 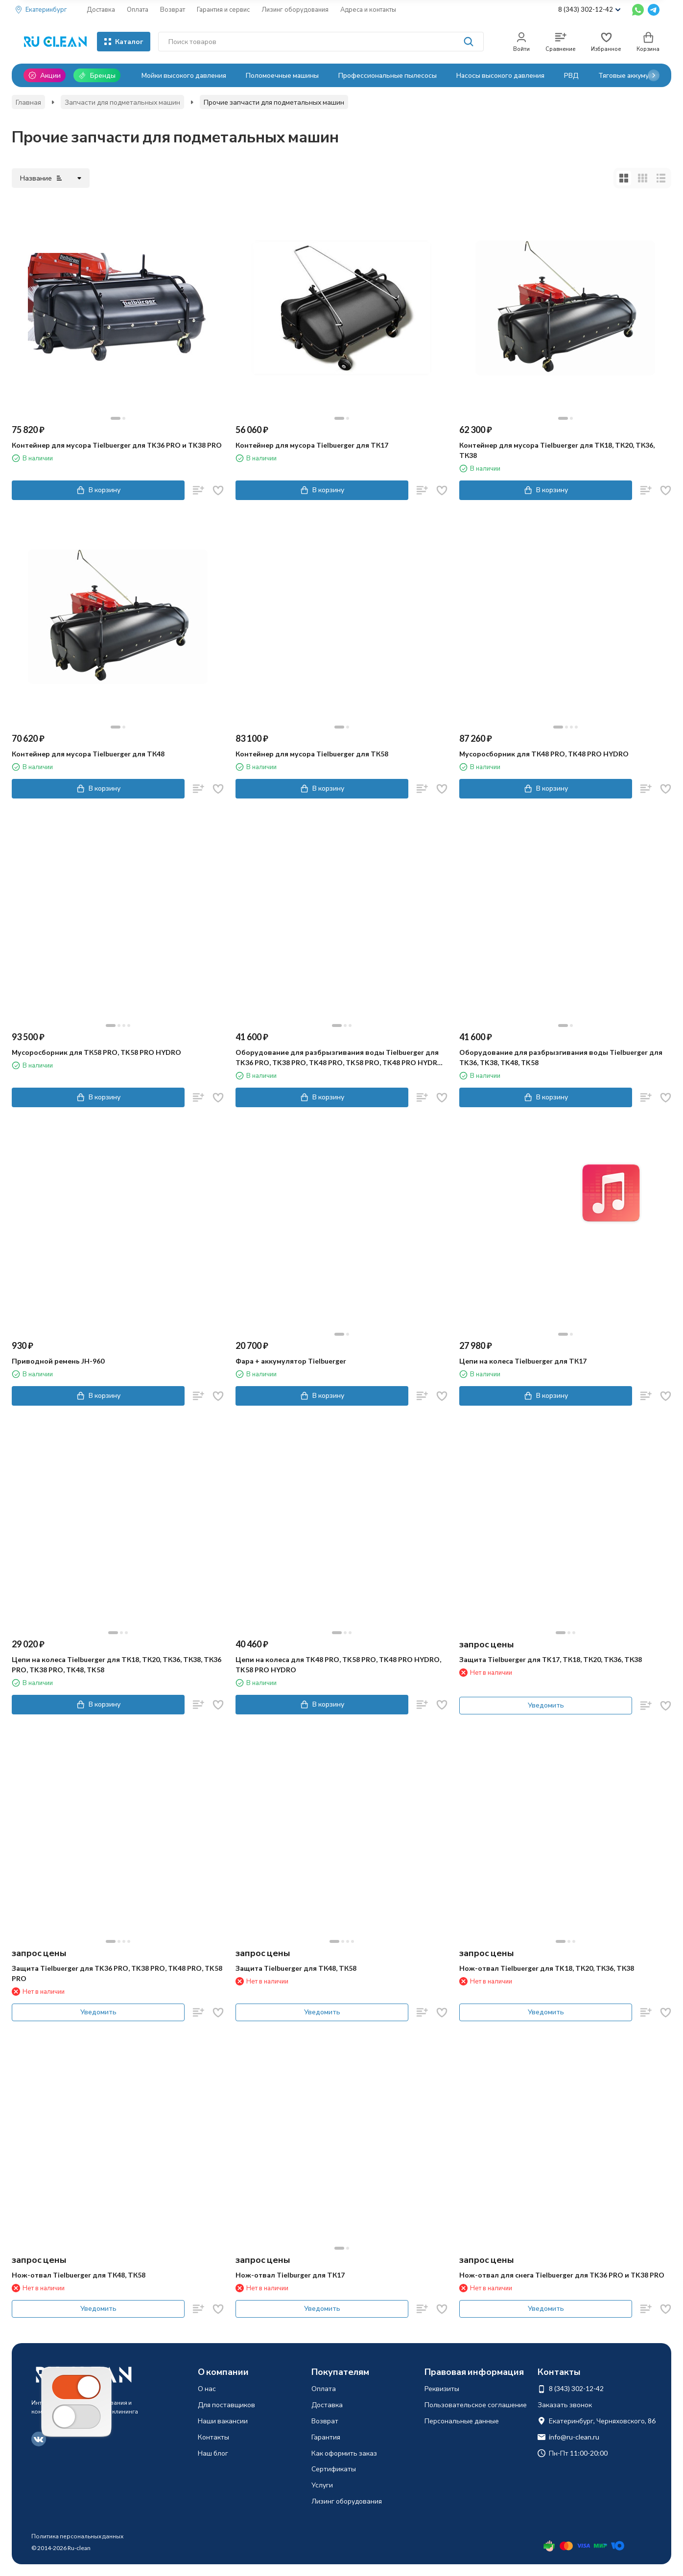 I want to click on open the music player app, so click(x=611, y=1193).